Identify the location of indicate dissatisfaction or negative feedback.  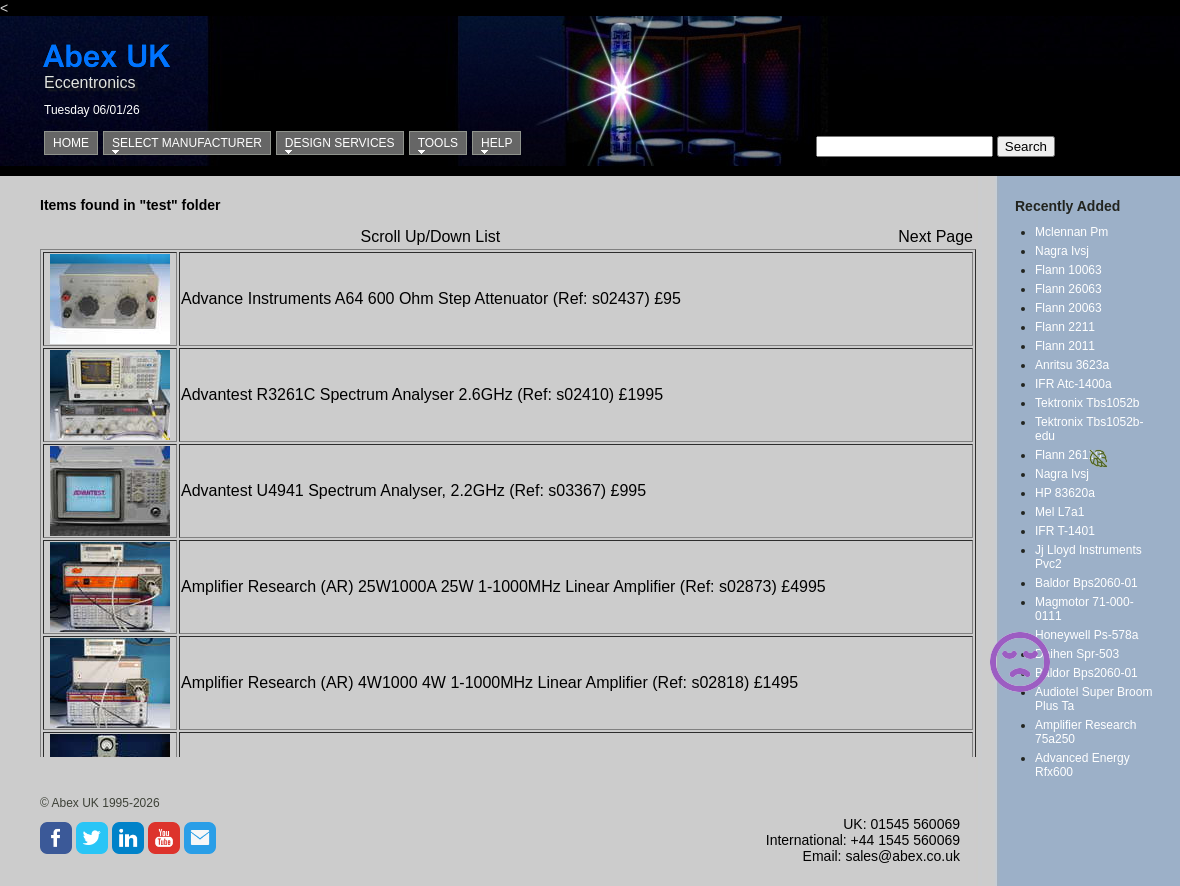
(1020, 662).